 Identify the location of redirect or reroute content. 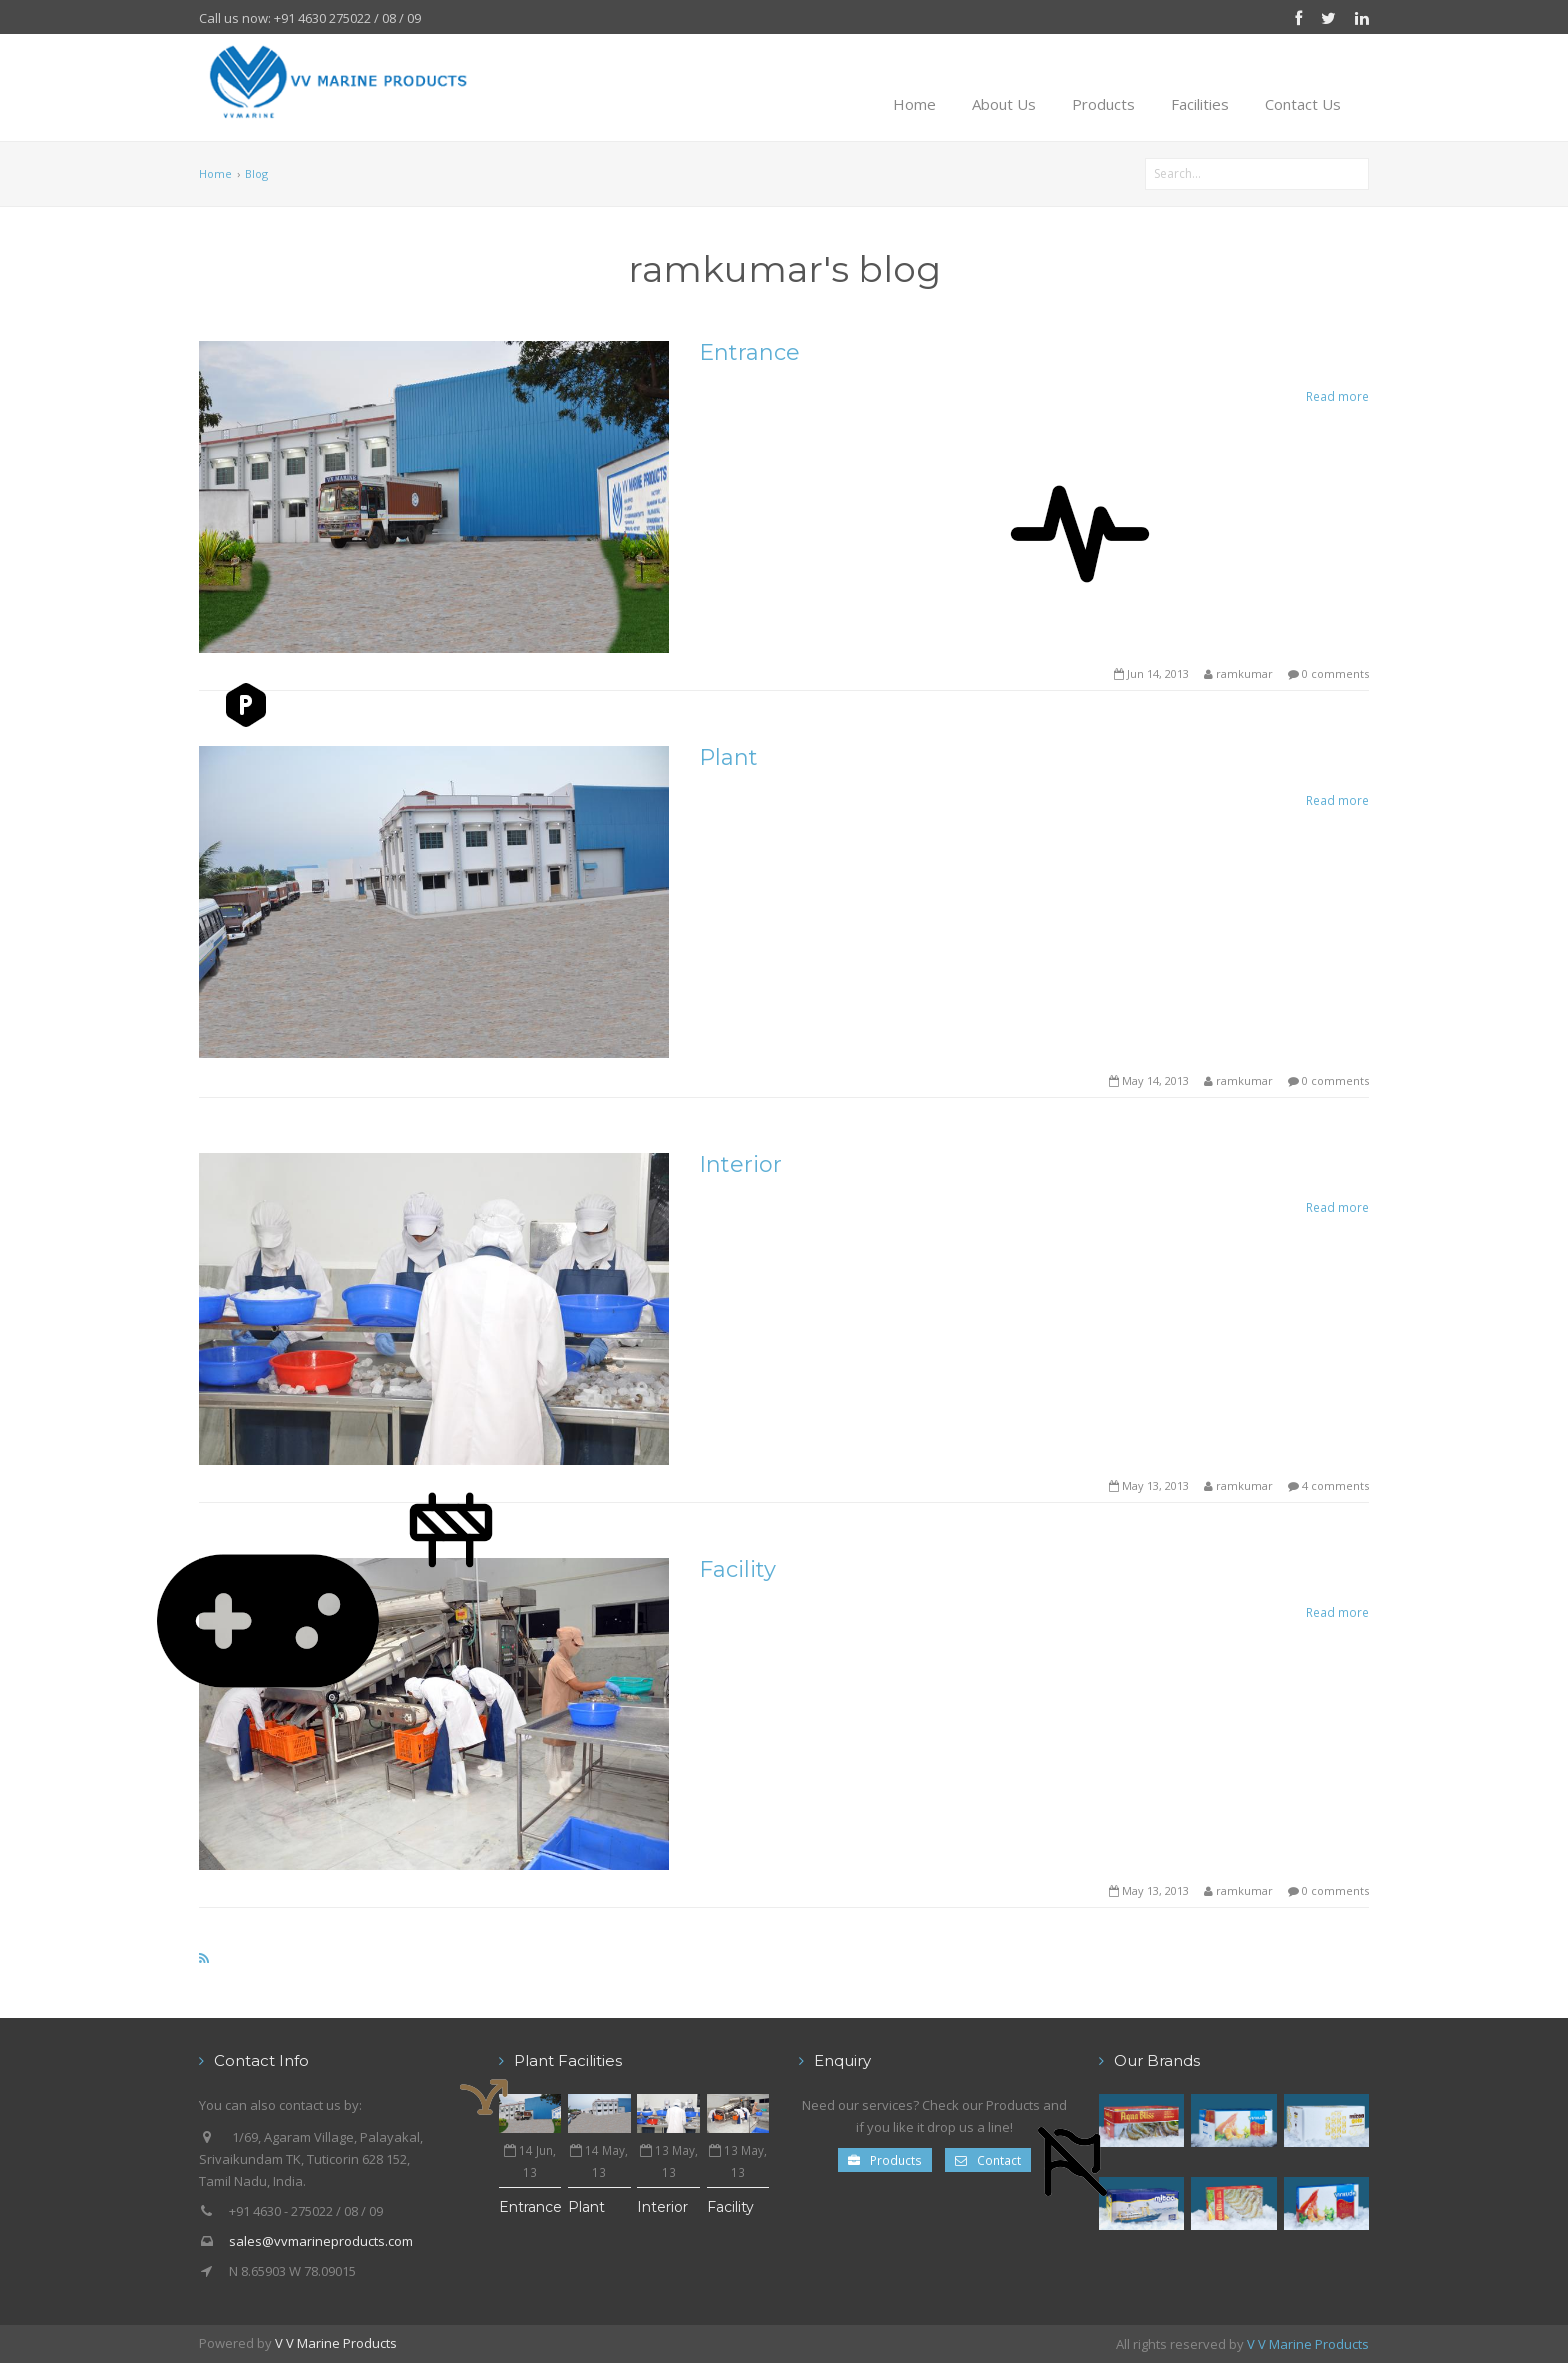
(485, 2097).